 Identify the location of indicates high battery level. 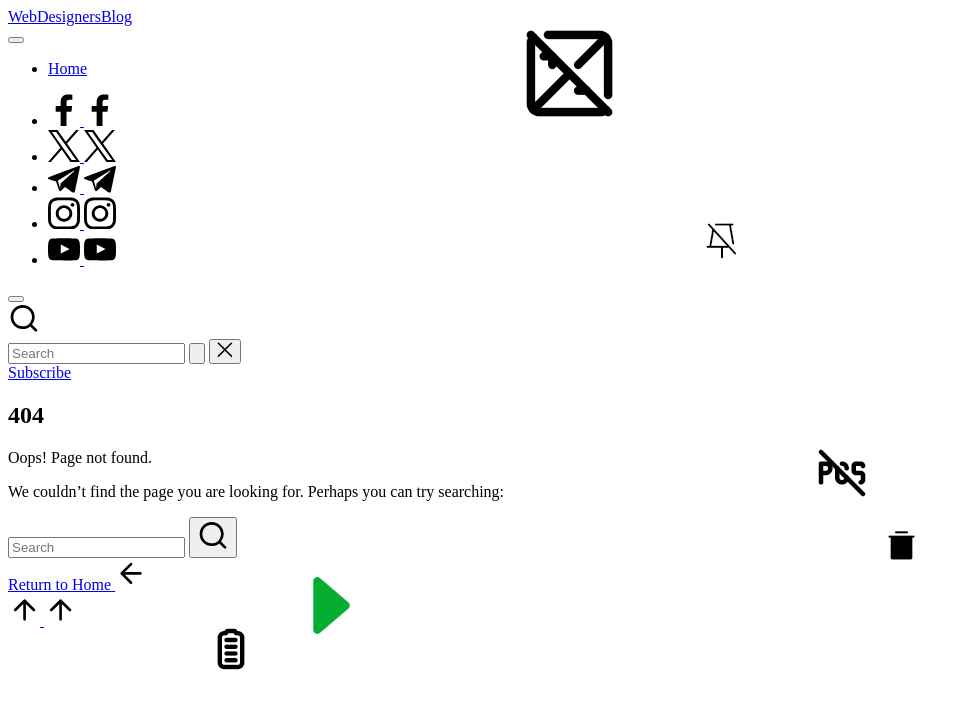
(231, 649).